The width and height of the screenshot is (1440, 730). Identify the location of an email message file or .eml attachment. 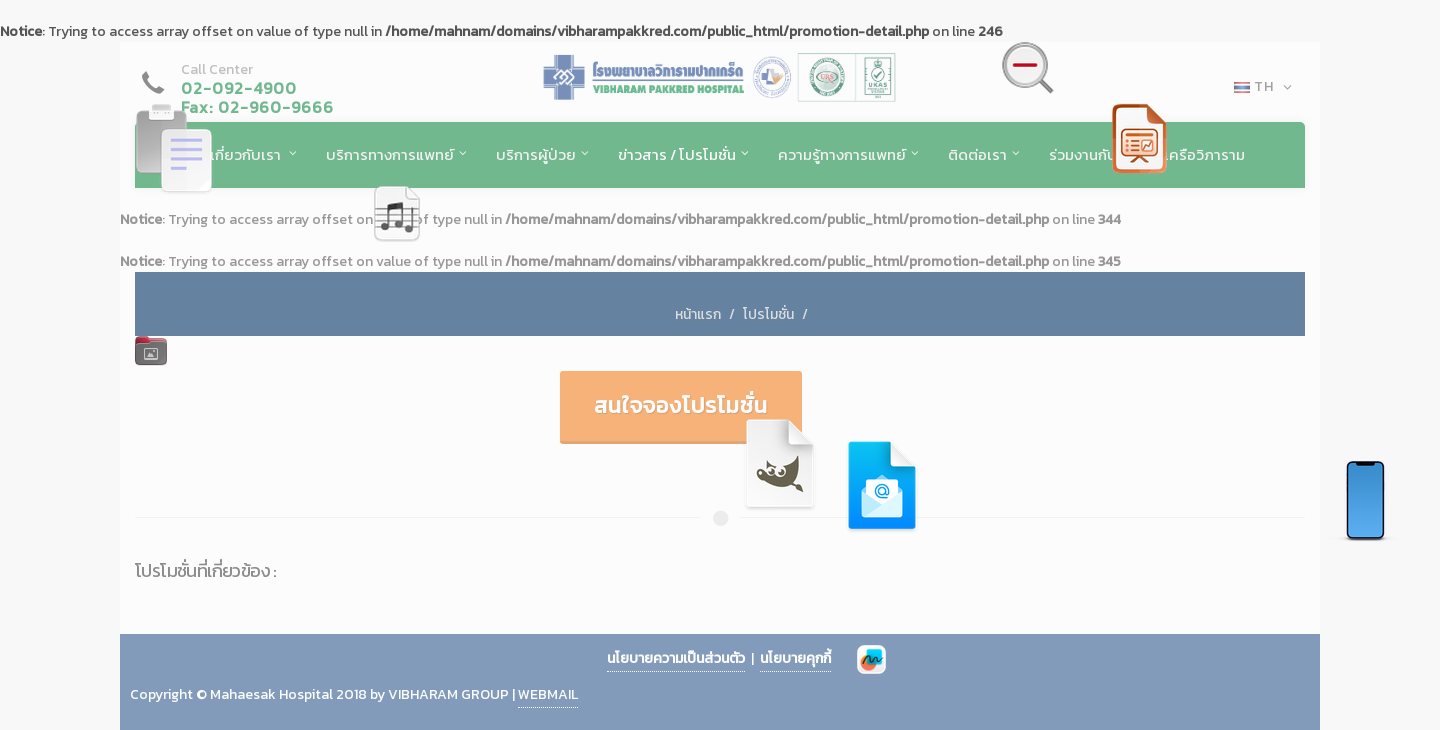
(882, 487).